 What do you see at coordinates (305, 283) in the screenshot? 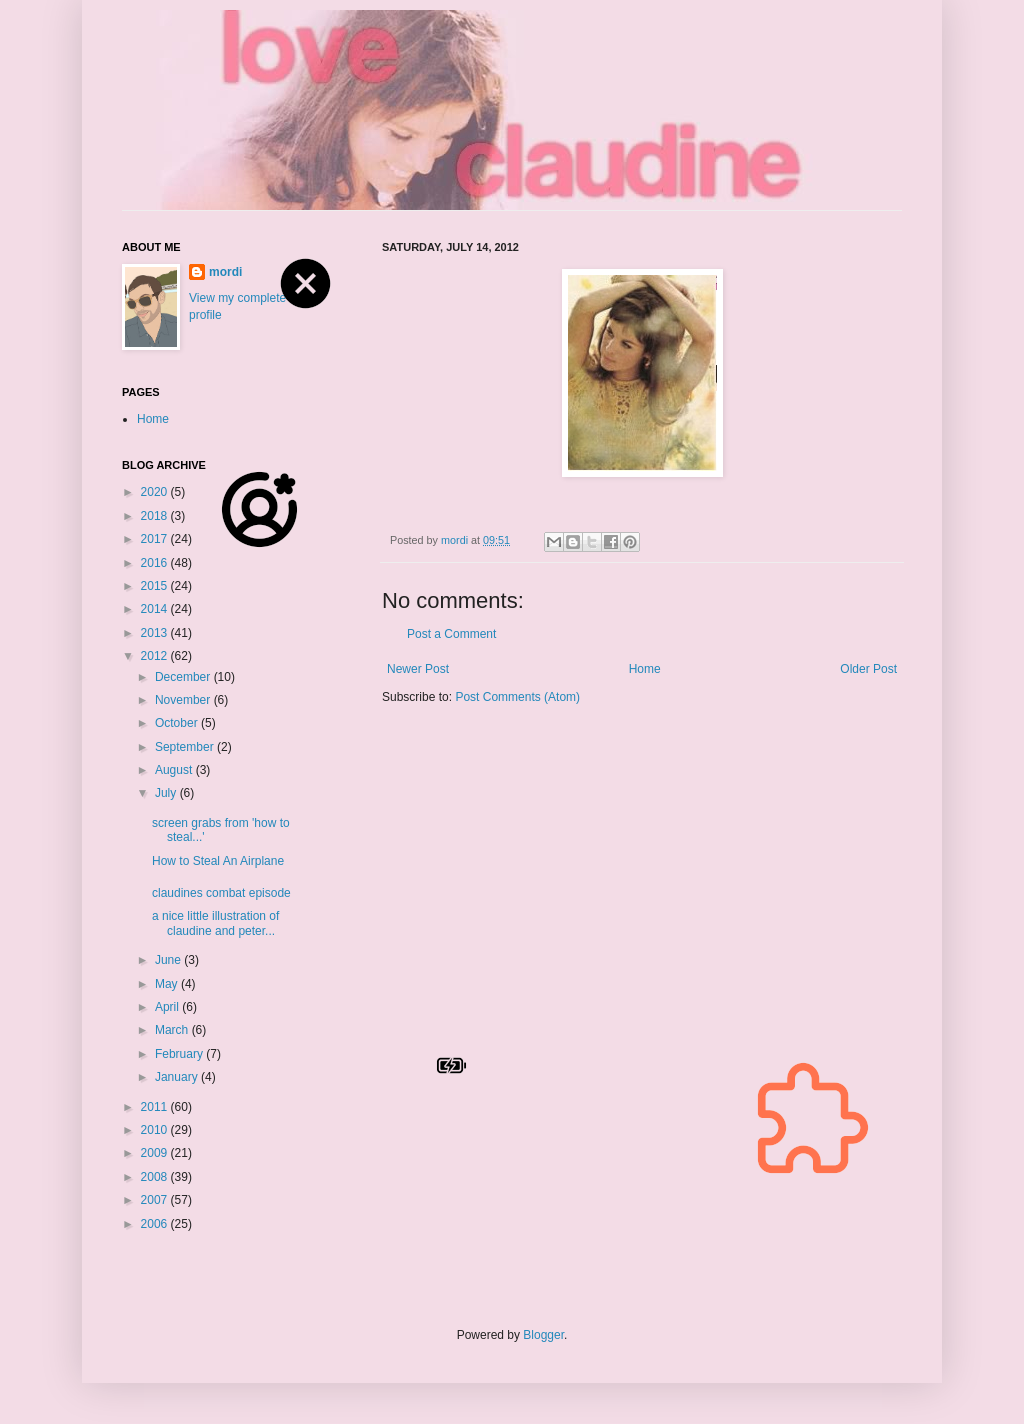
I see `close or dismiss a dialog` at bounding box center [305, 283].